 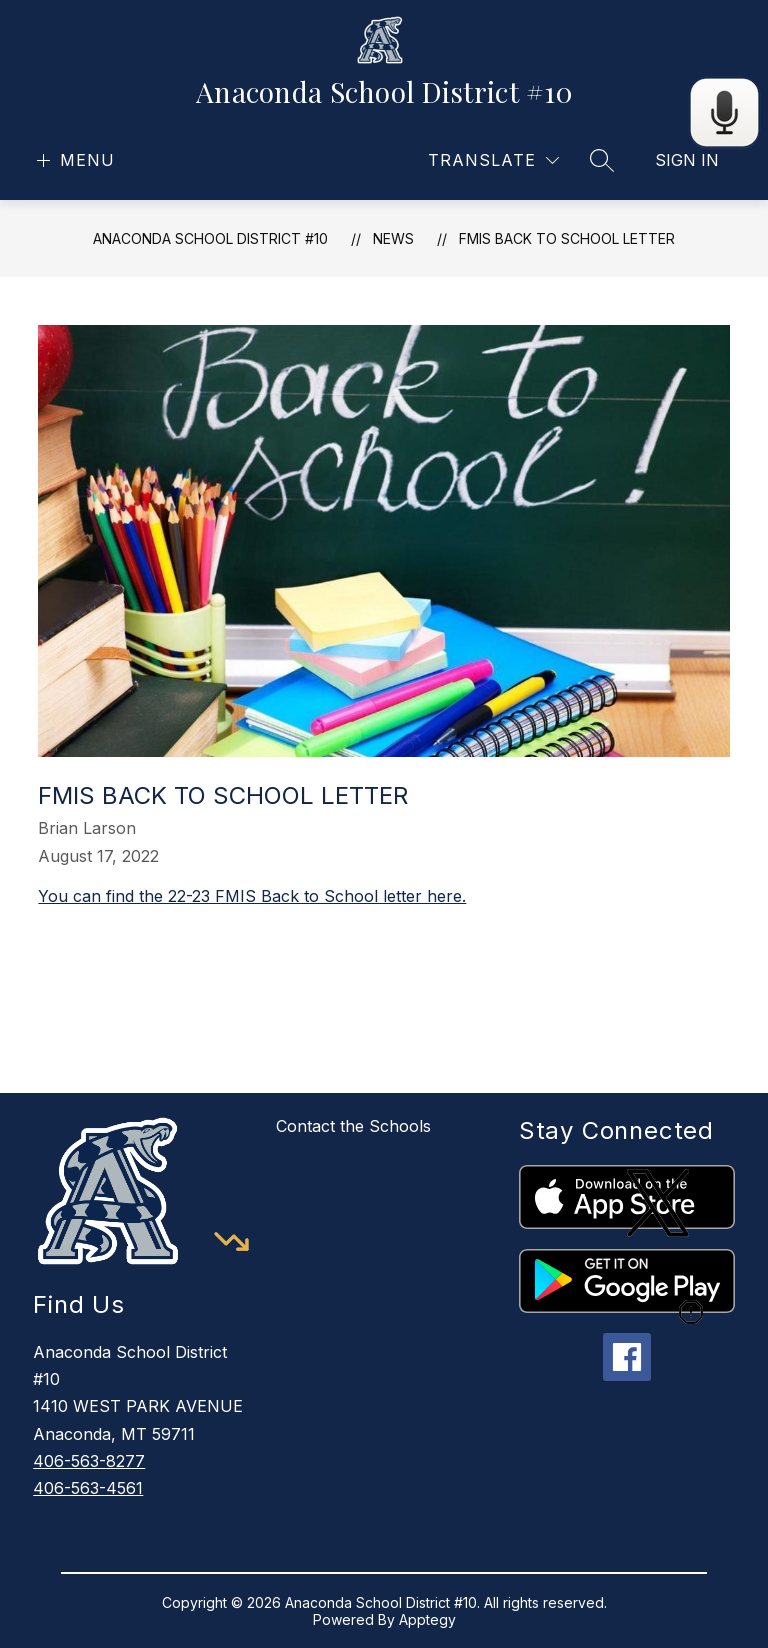 I want to click on access microphone settings, so click(x=724, y=112).